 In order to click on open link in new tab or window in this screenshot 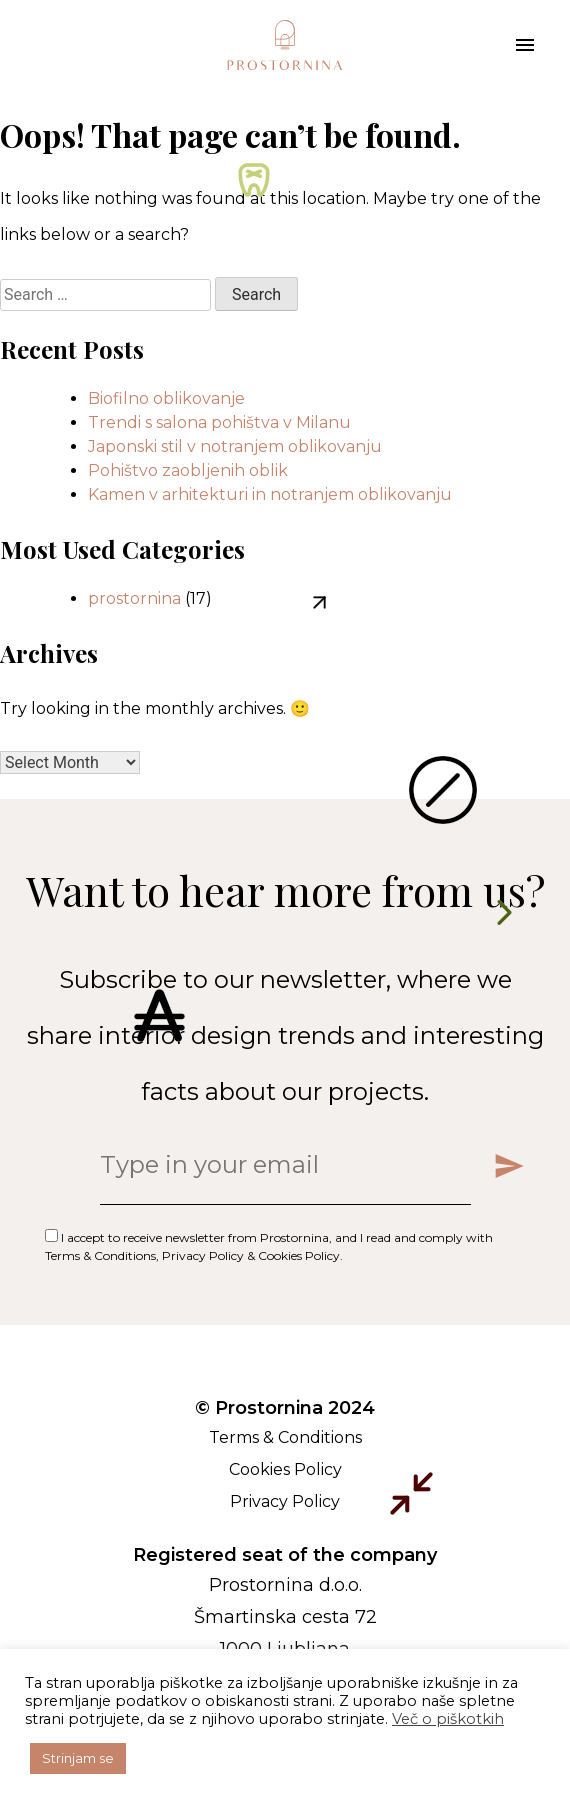, I will do `click(319, 602)`.